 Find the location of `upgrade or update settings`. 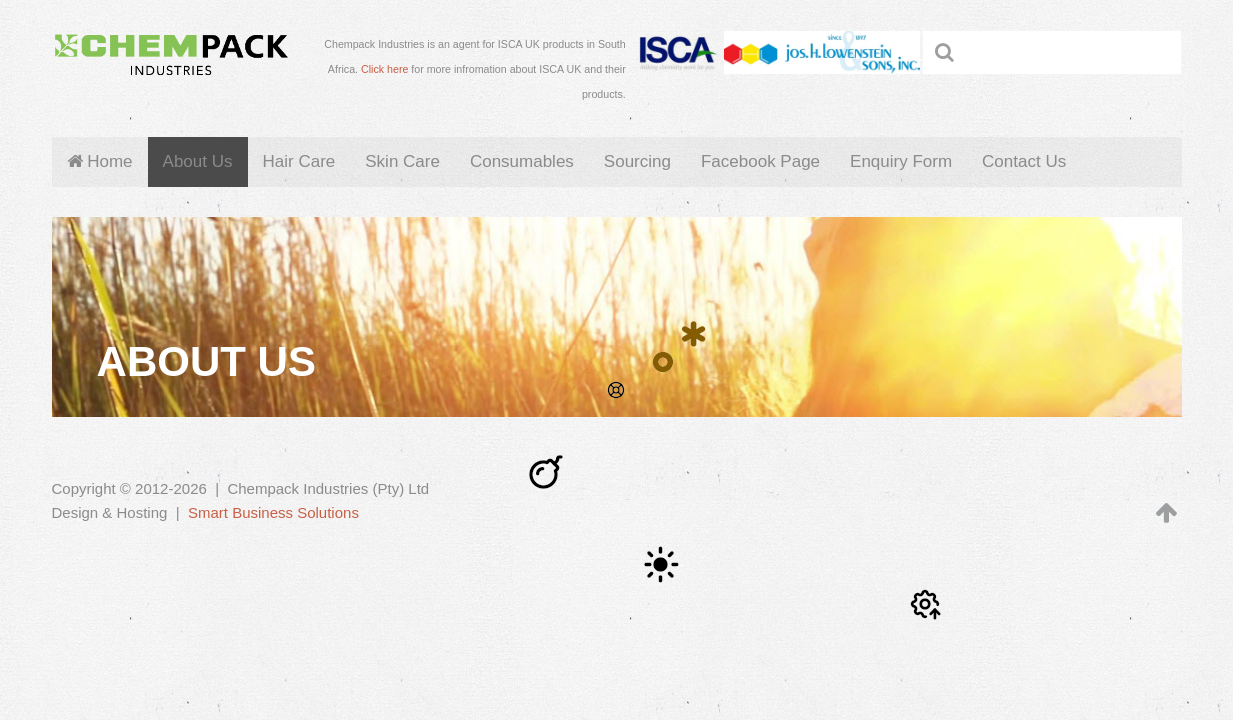

upgrade or update settings is located at coordinates (925, 604).